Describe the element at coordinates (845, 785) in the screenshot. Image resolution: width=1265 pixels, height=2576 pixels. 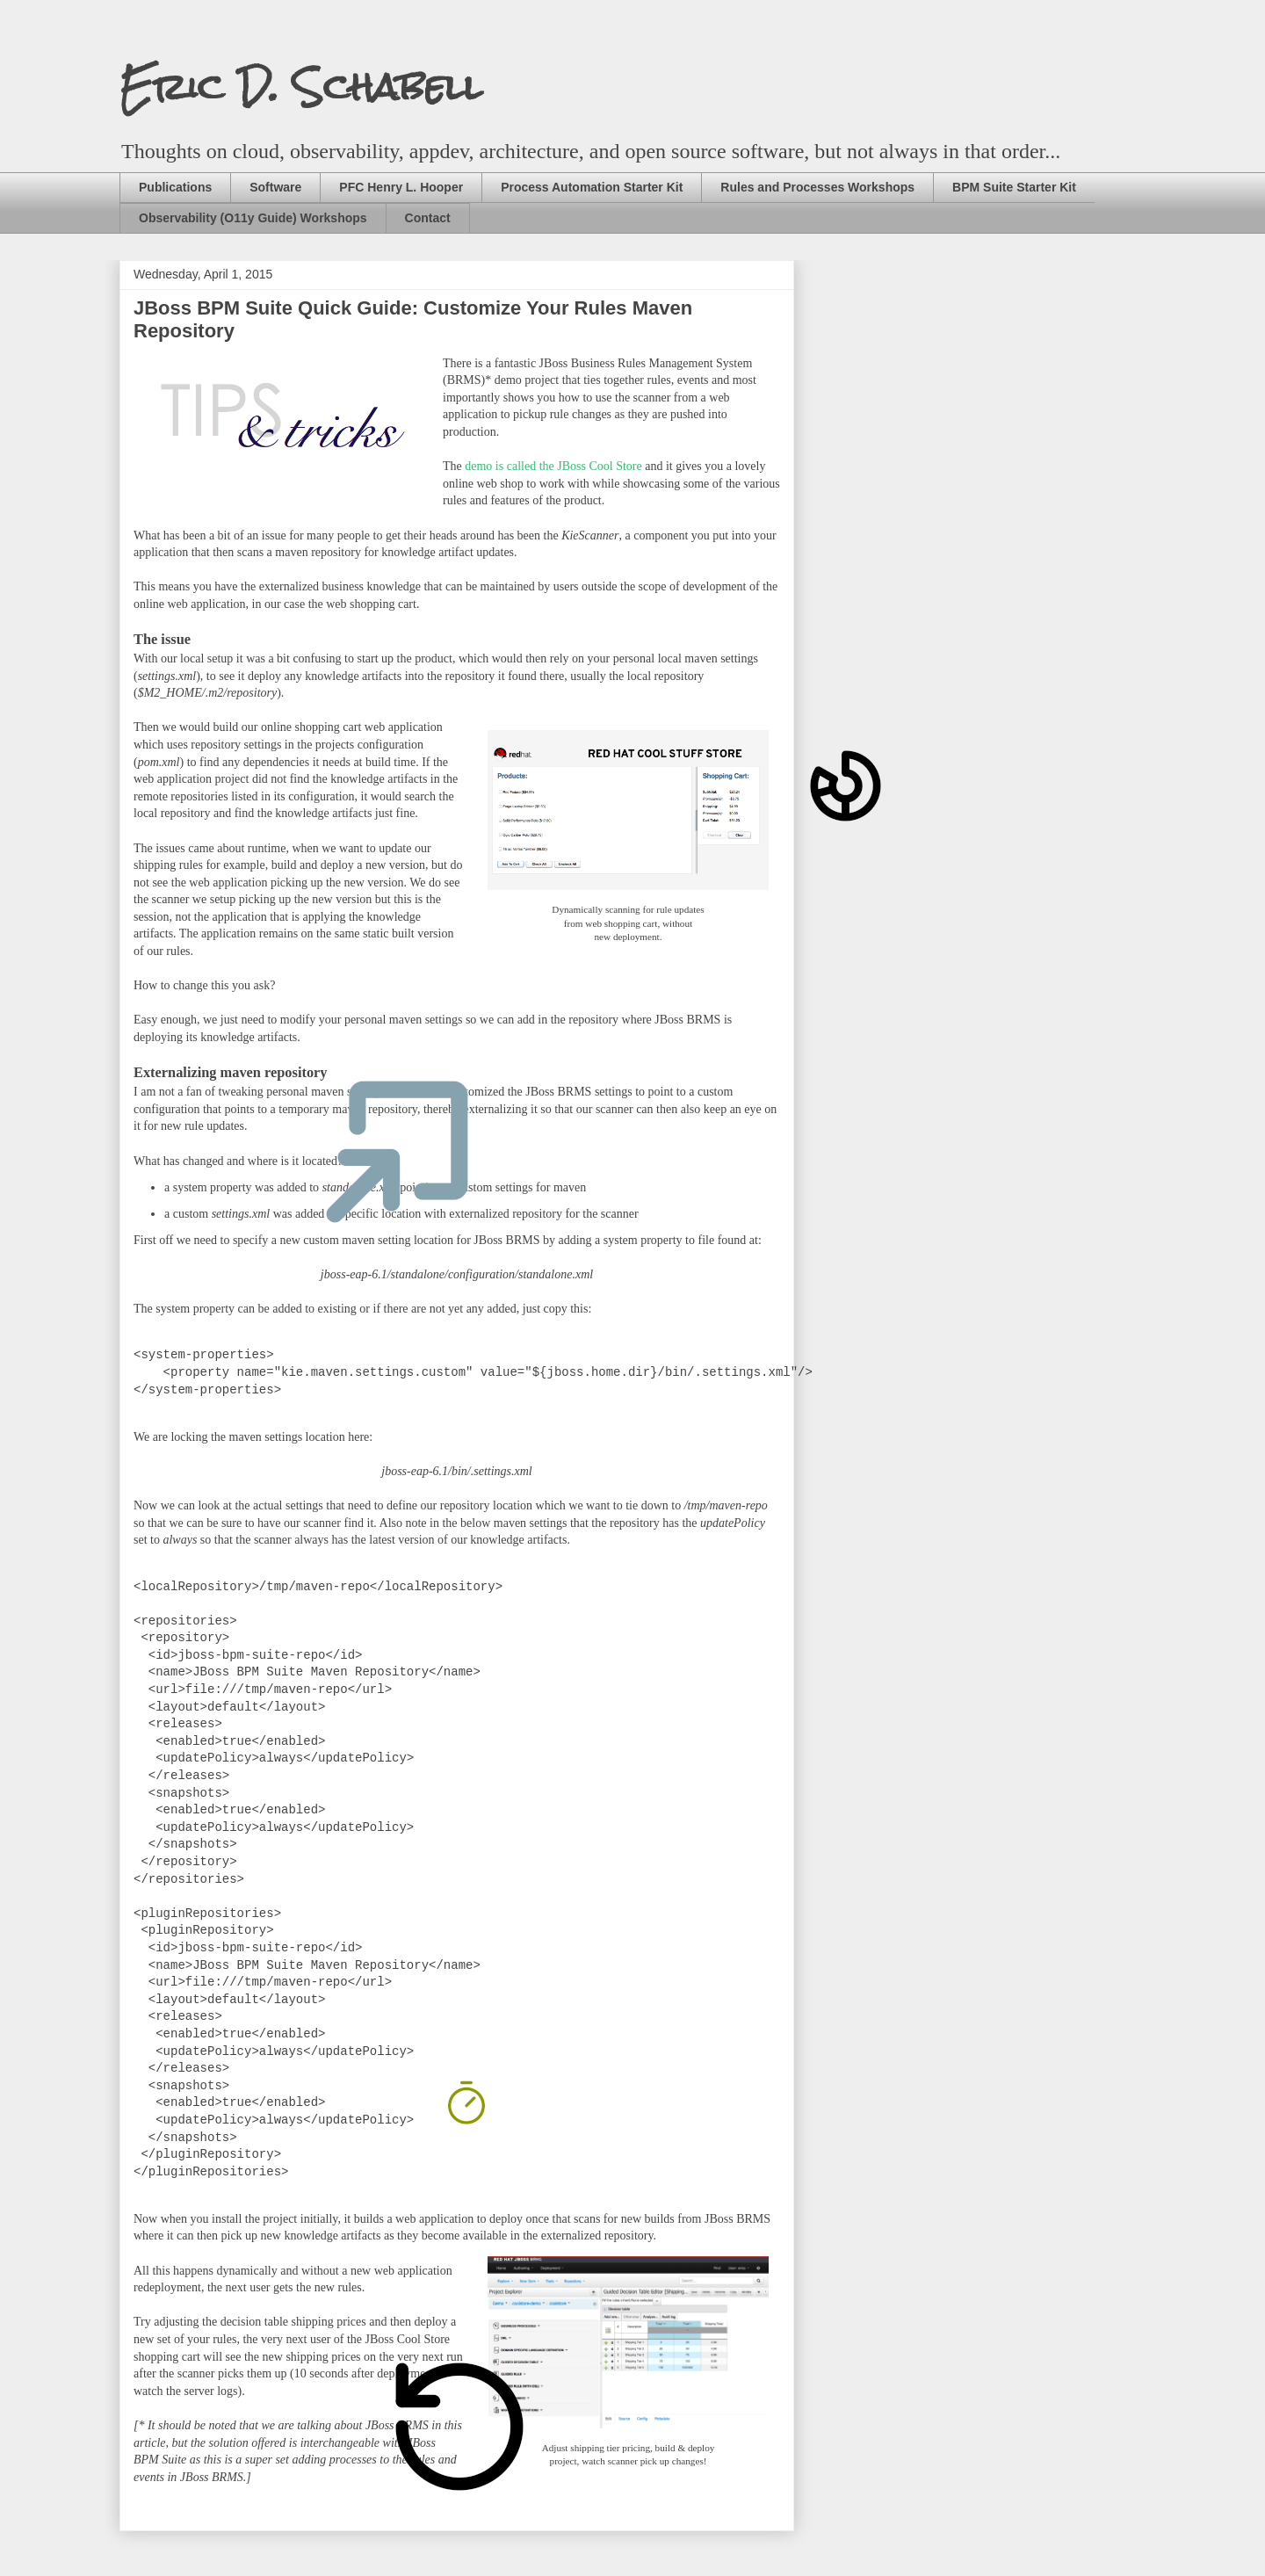
I see `view analytics or statistics breakdown` at that location.